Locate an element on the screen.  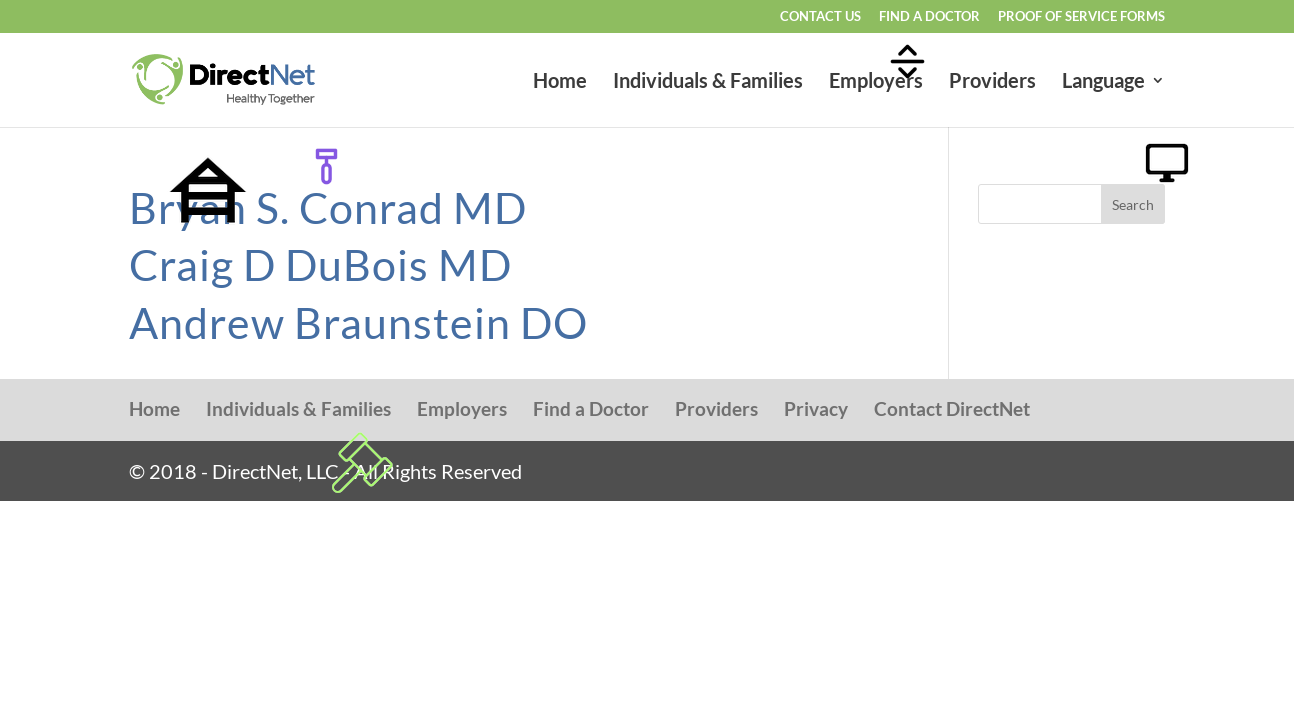
view home exterior or siding options is located at coordinates (208, 192).